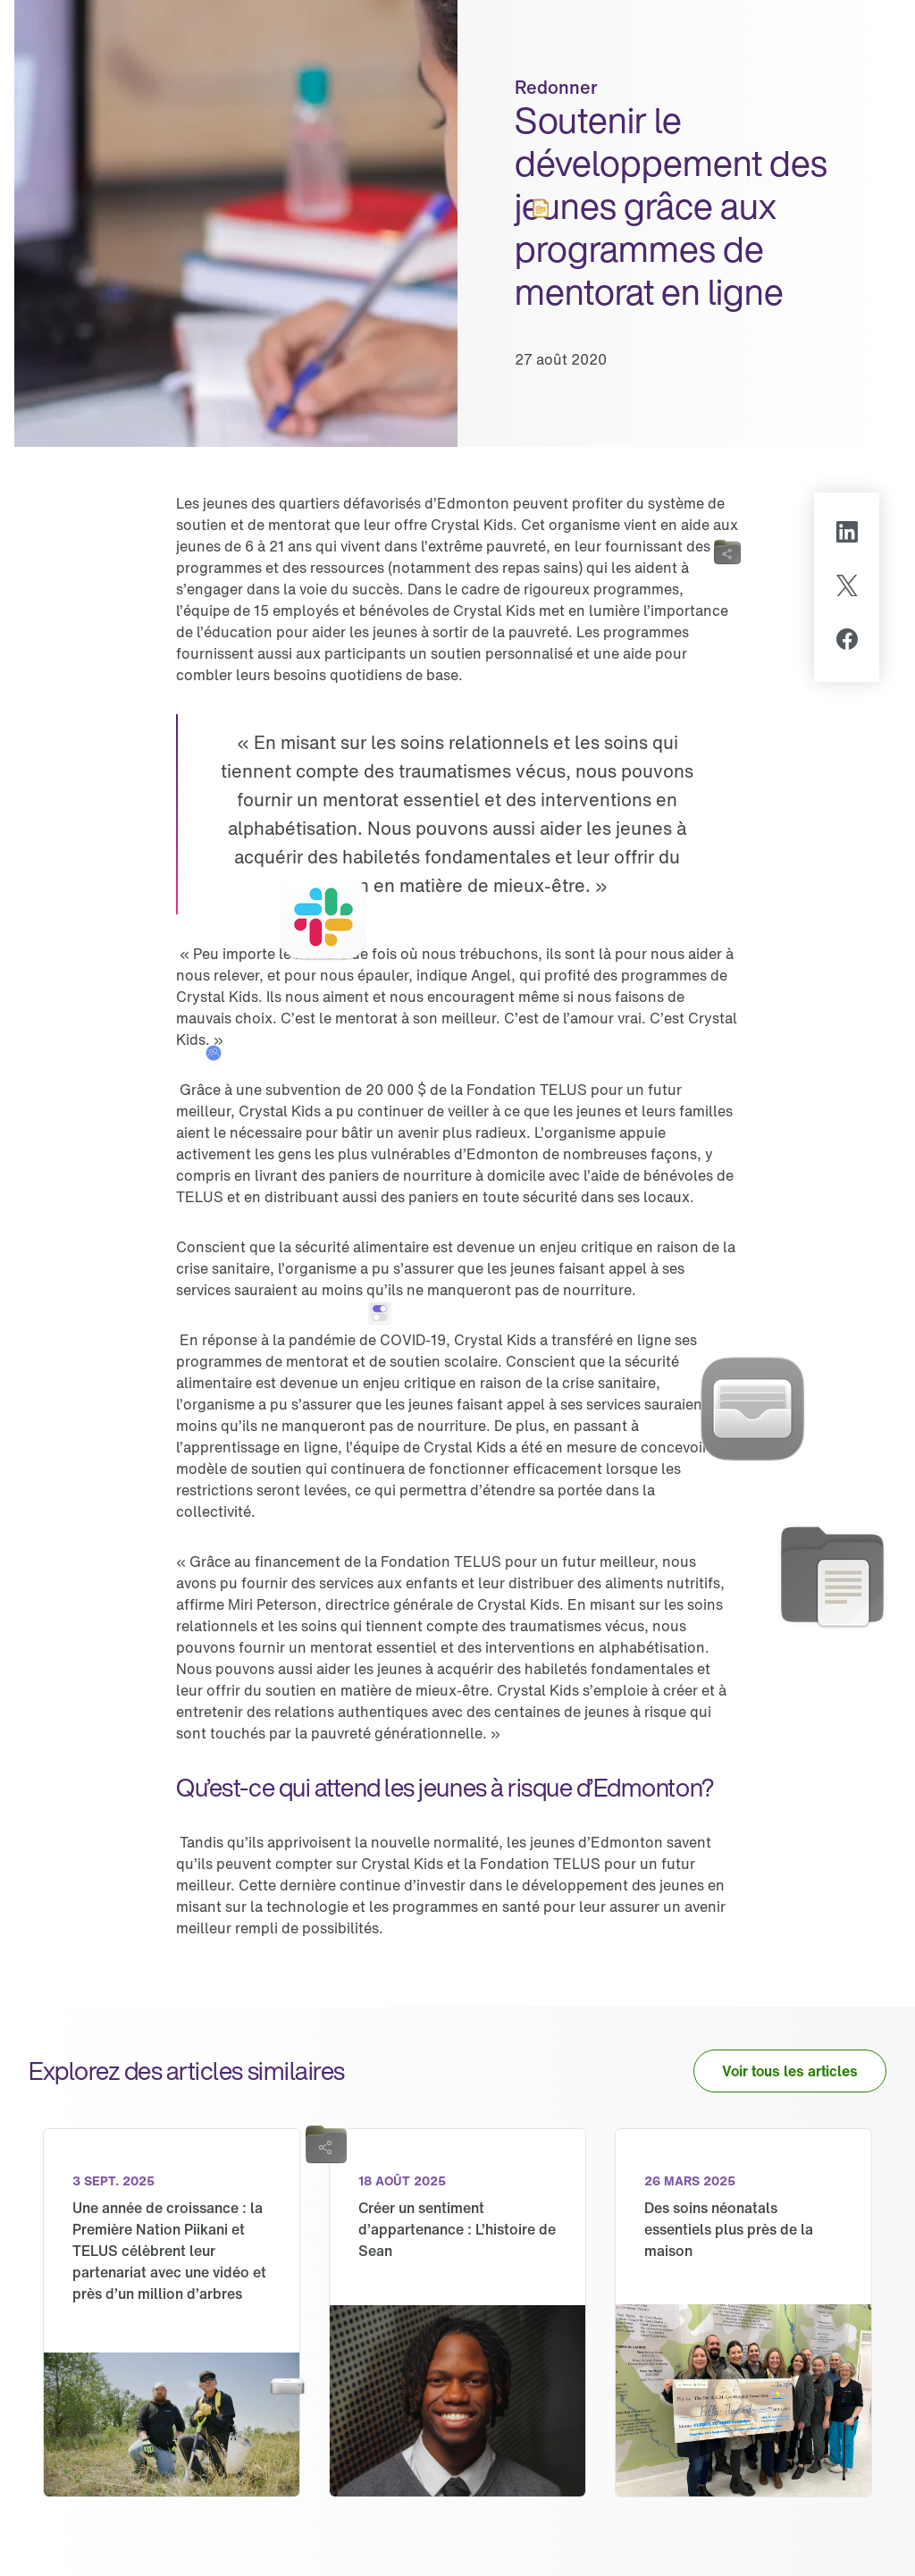  Describe the element at coordinates (541, 208) in the screenshot. I see `open a vector graphics document` at that location.